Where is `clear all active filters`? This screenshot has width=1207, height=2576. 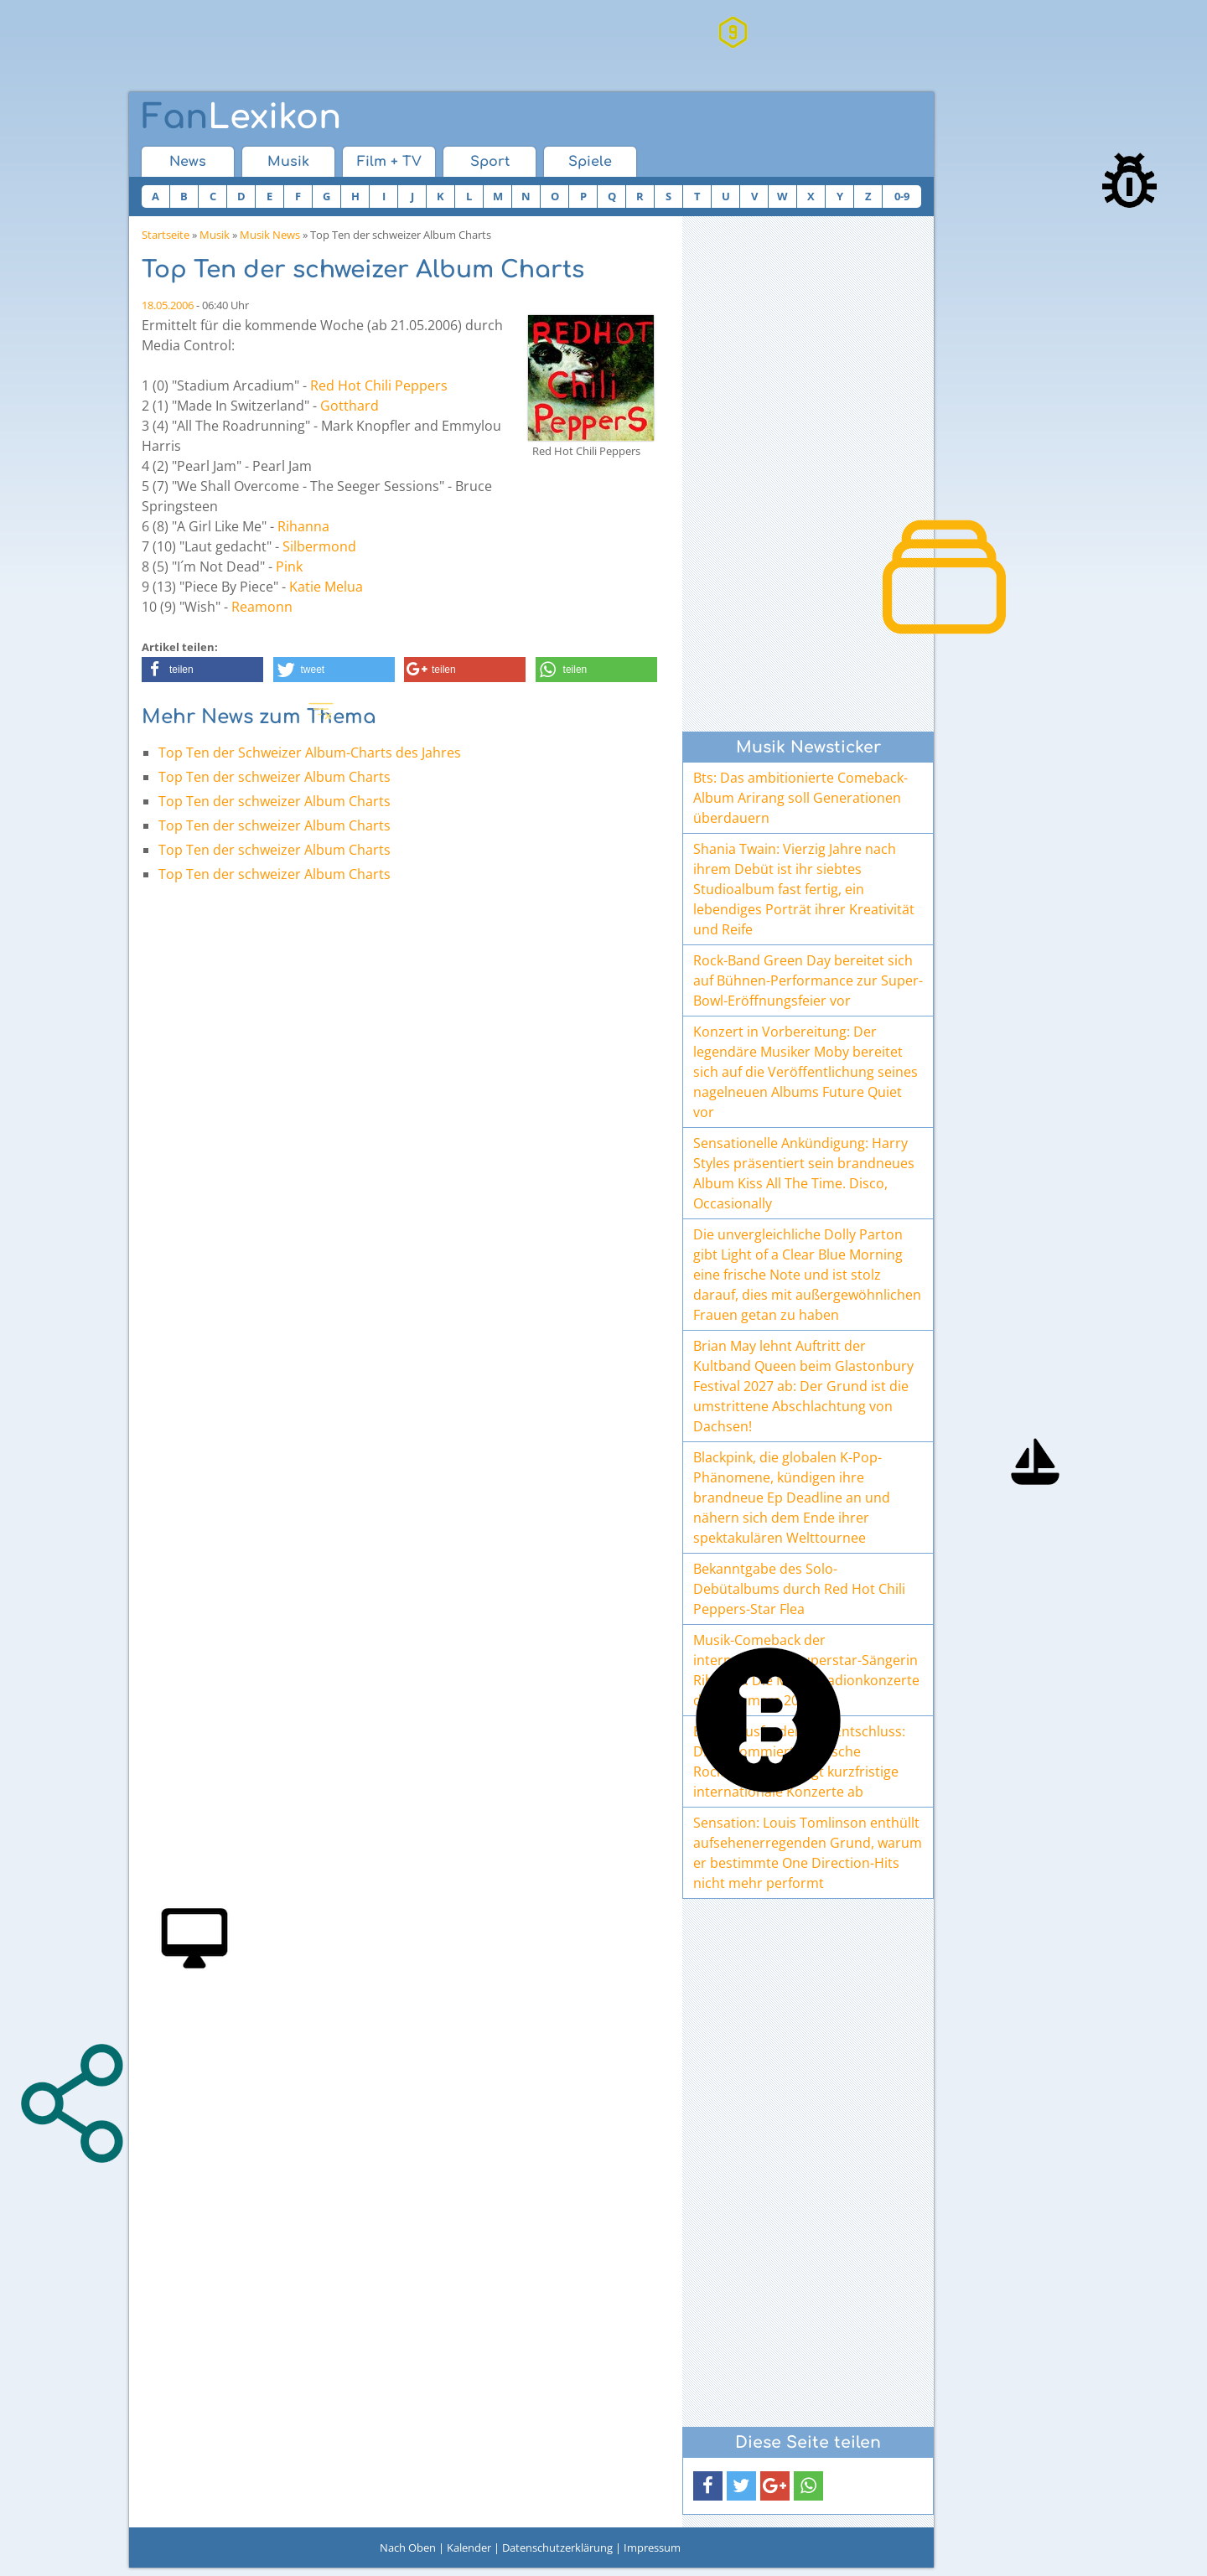 clear all active filters is located at coordinates (321, 708).